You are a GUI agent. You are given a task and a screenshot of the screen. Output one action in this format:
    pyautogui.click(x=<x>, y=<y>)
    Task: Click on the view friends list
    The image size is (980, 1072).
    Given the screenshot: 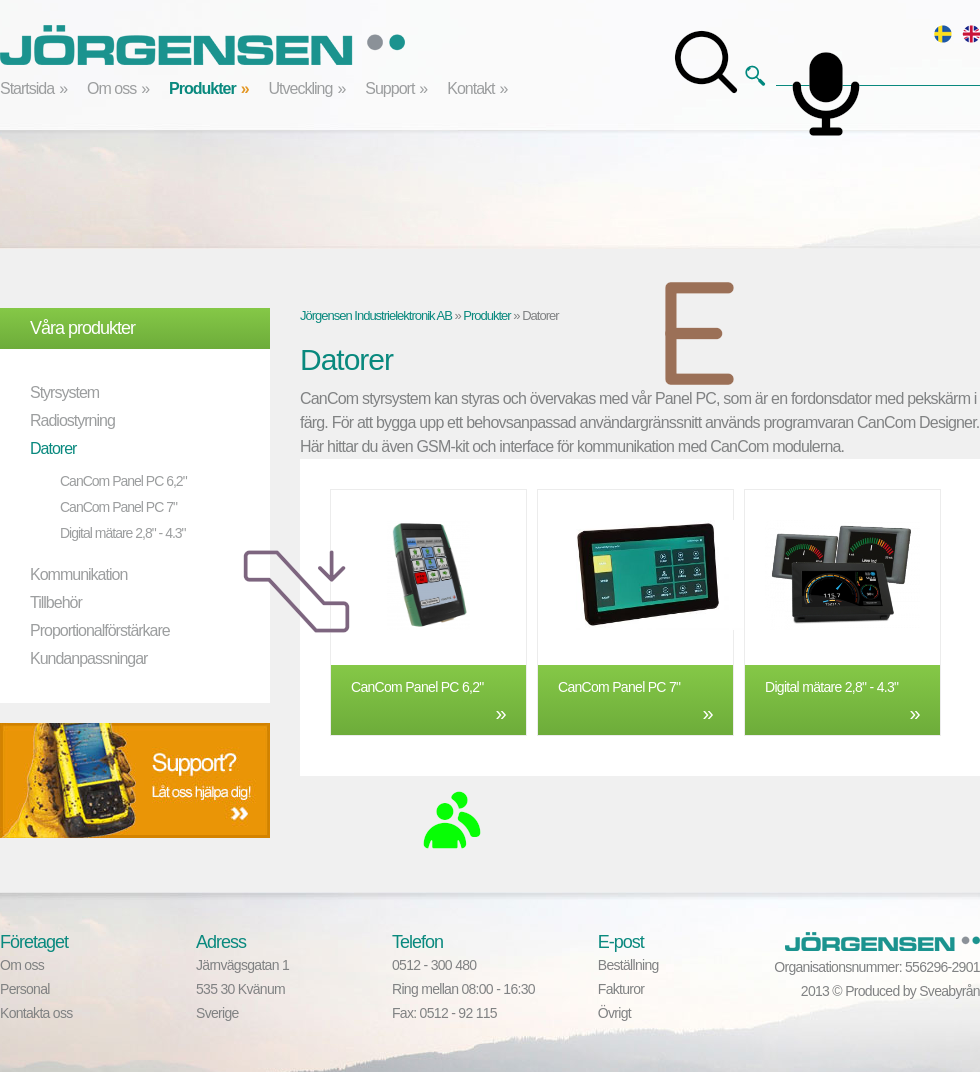 What is the action you would take?
    pyautogui.click(x=452, y=820)
    